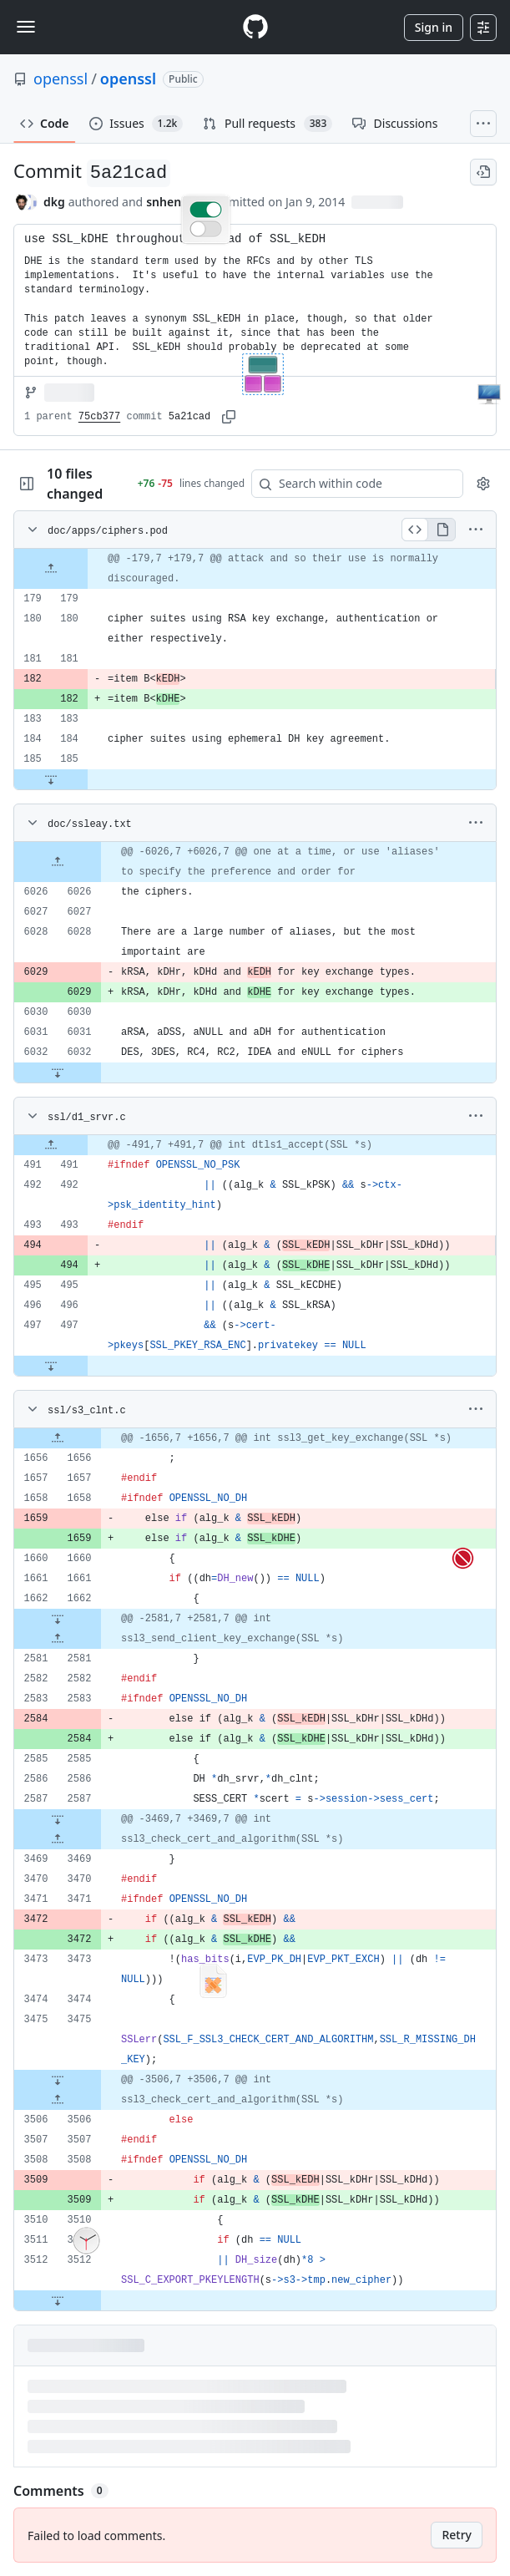 The height and width of the screenshot is (2576, 510). I want to click on a patch or diff file for code changes, so click(213, 1980).